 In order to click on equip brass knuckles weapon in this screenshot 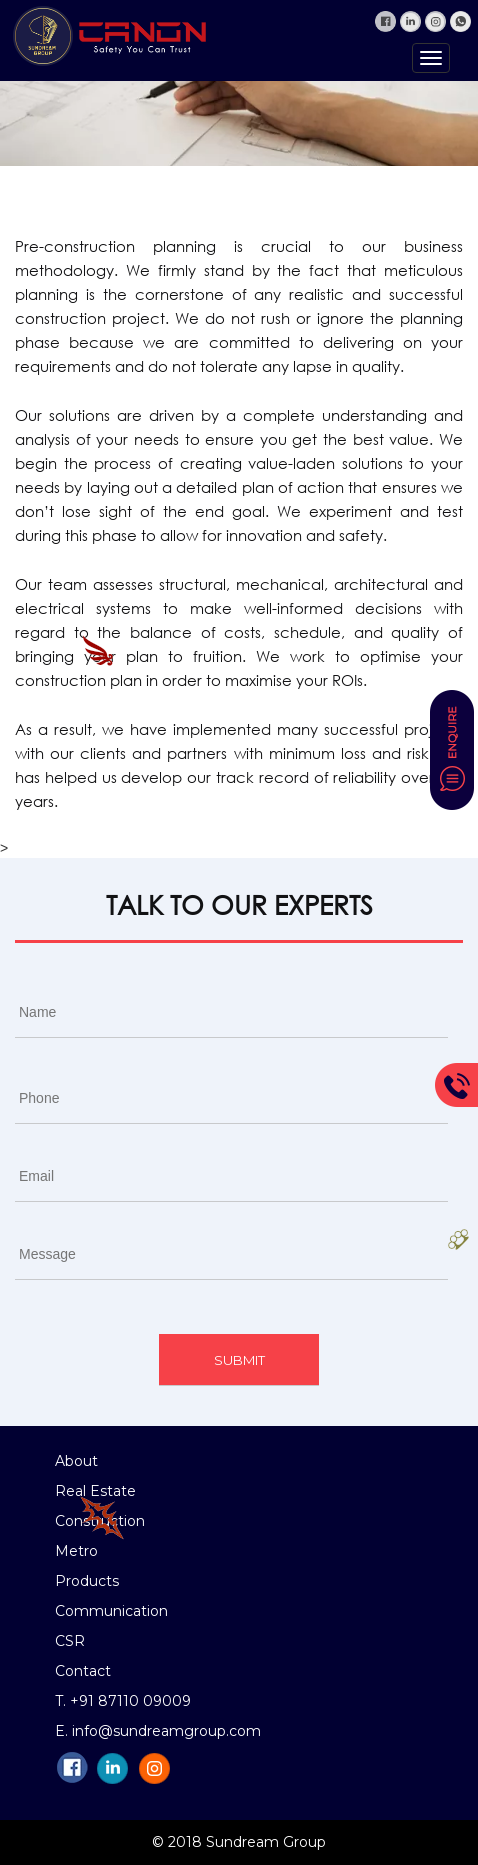, I will do `click(458, 1239)`.